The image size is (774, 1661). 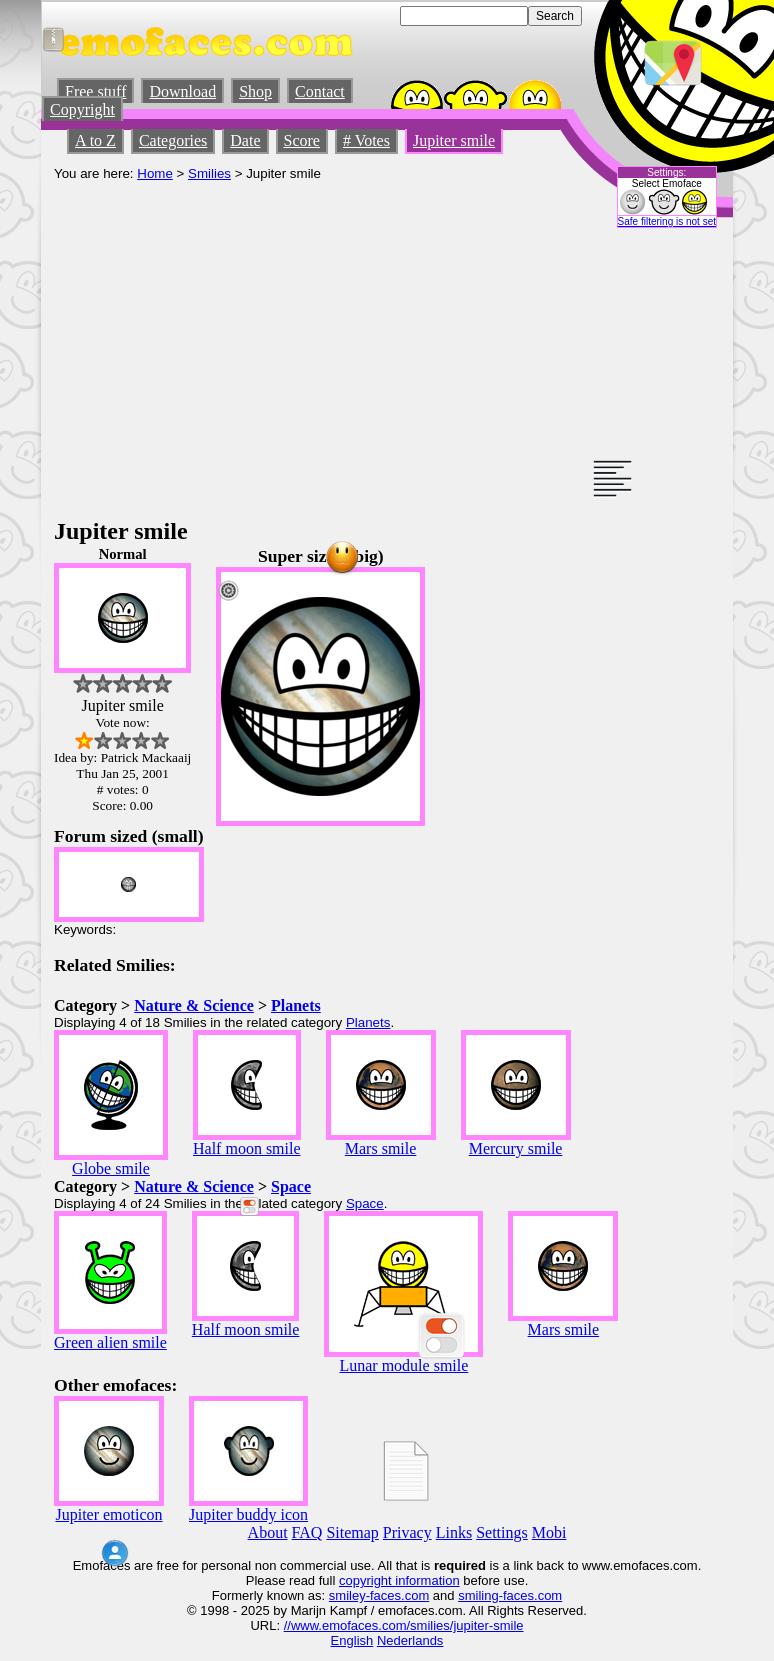 I want to click on open the maps application, so click(x=673, y=63).